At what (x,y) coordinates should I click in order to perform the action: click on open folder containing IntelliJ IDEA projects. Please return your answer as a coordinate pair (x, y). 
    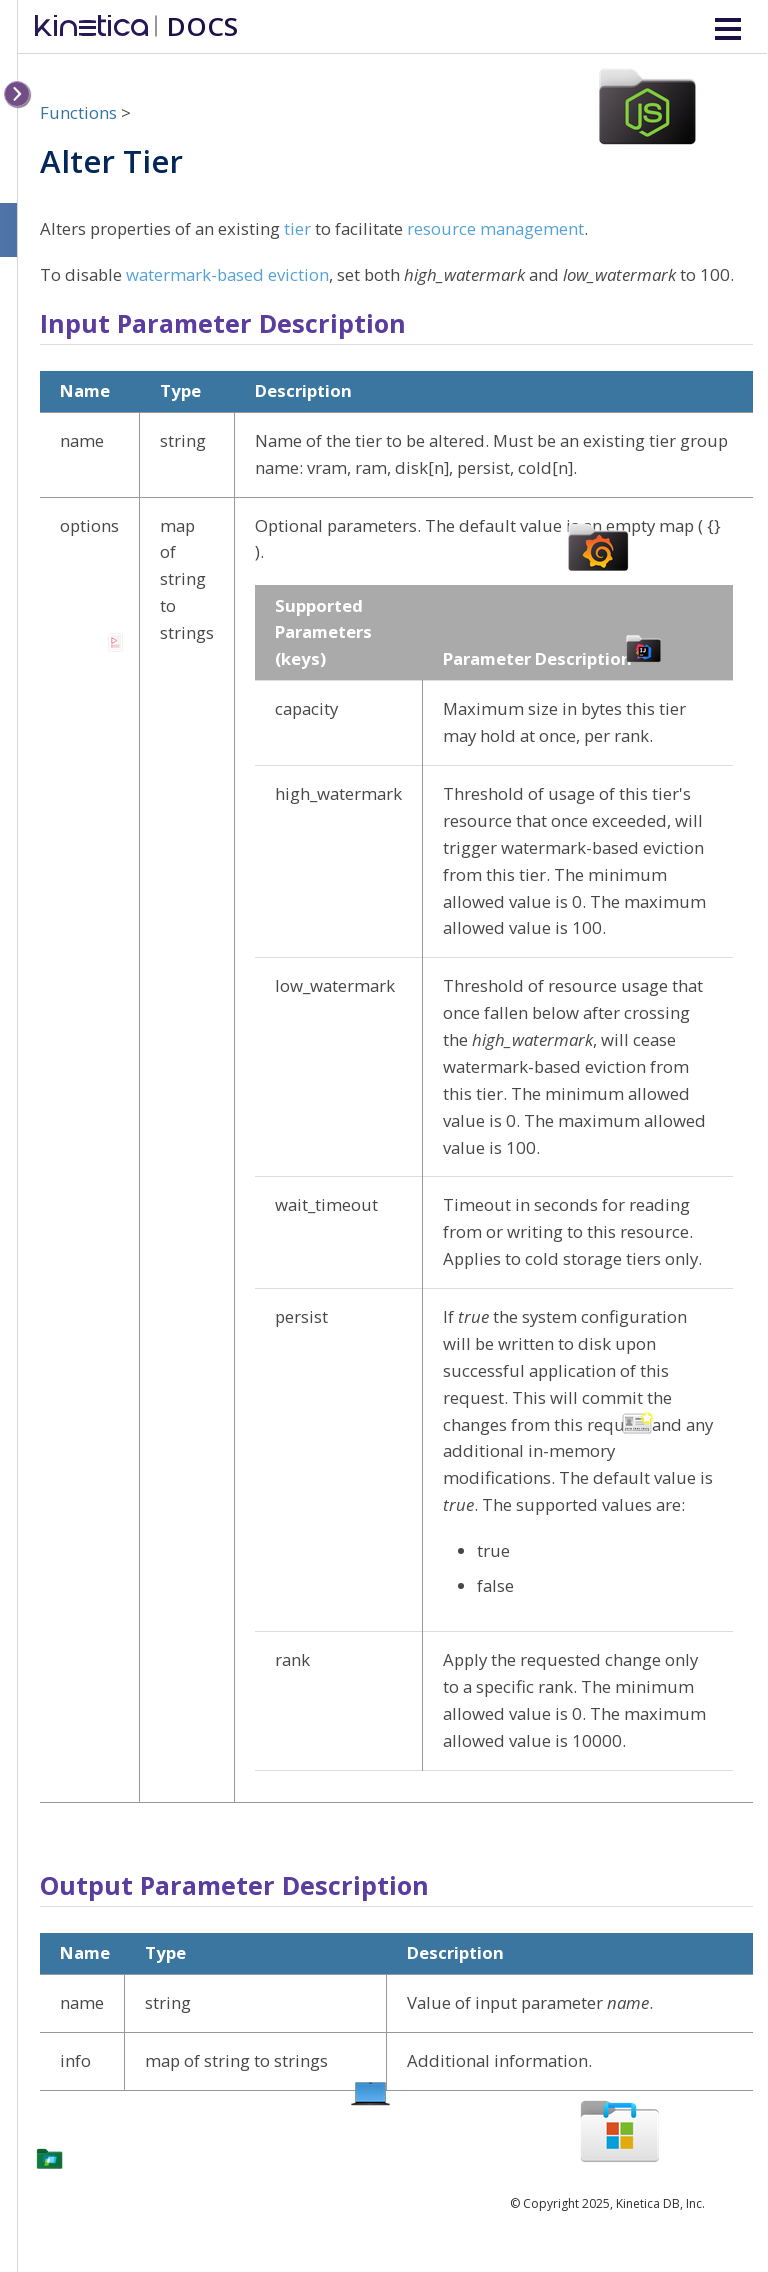
    Looking at the image, I should click on (643, 649).